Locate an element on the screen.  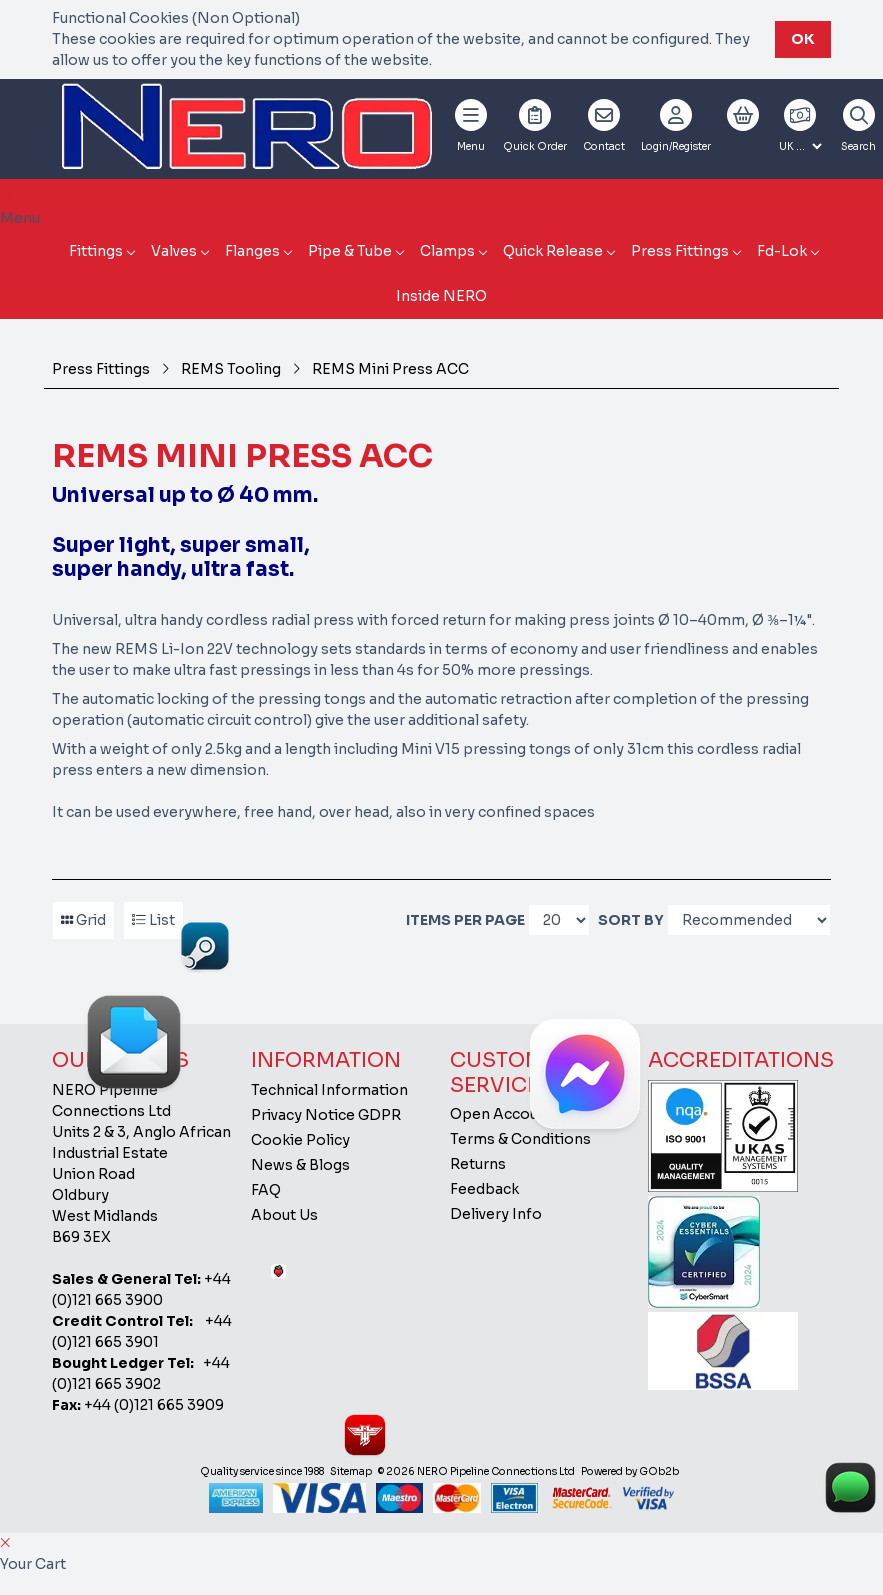
open caprine, a third-party facebook messenger client is located at coordinates (585, 1074).